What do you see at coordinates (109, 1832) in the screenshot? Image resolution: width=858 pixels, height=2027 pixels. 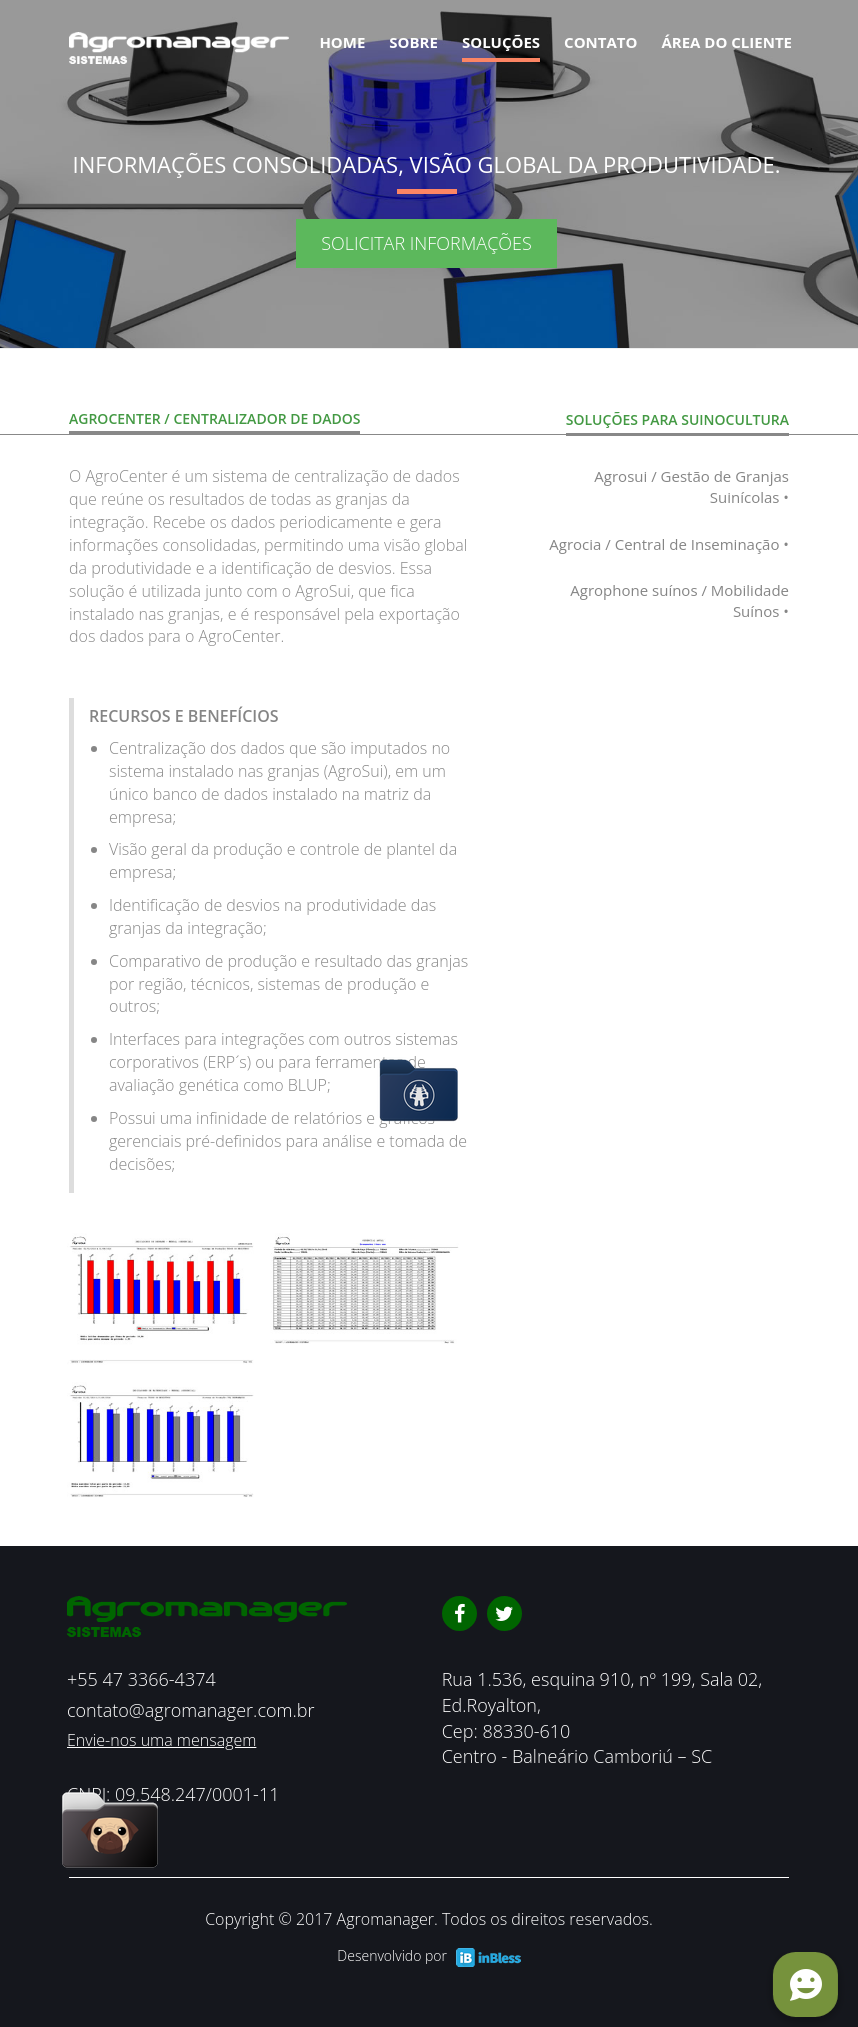 I see `folder containing pug-related images or files` at bounding box center [109, 1832].